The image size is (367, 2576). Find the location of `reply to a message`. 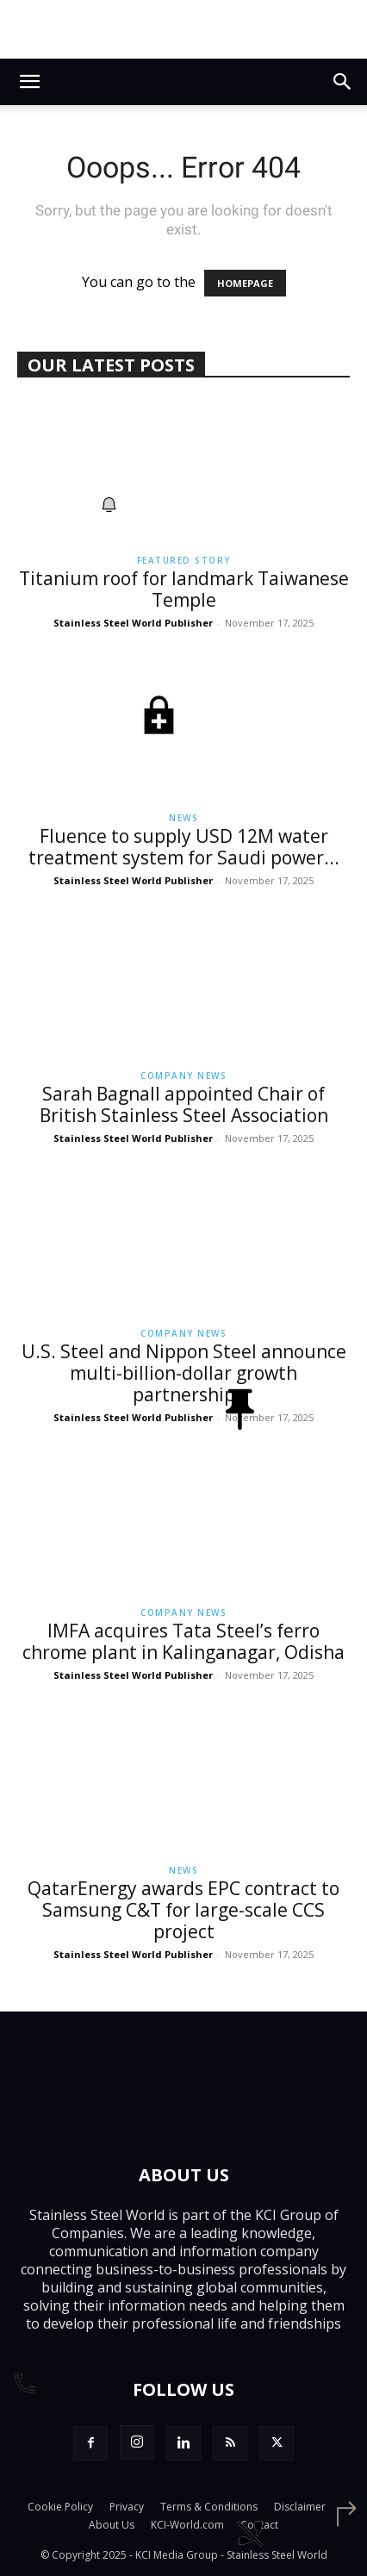

reply to a message is located at coordinates (345, 2514).